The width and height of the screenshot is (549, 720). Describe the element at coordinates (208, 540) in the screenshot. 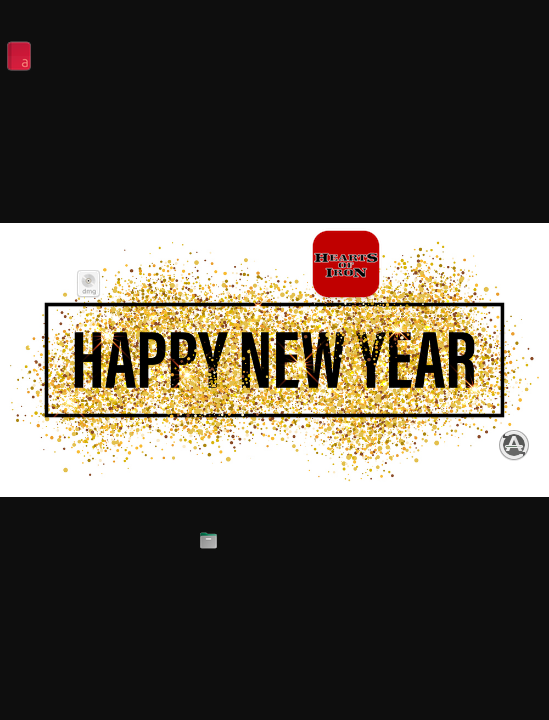

I see `open the file manager app` at that location.